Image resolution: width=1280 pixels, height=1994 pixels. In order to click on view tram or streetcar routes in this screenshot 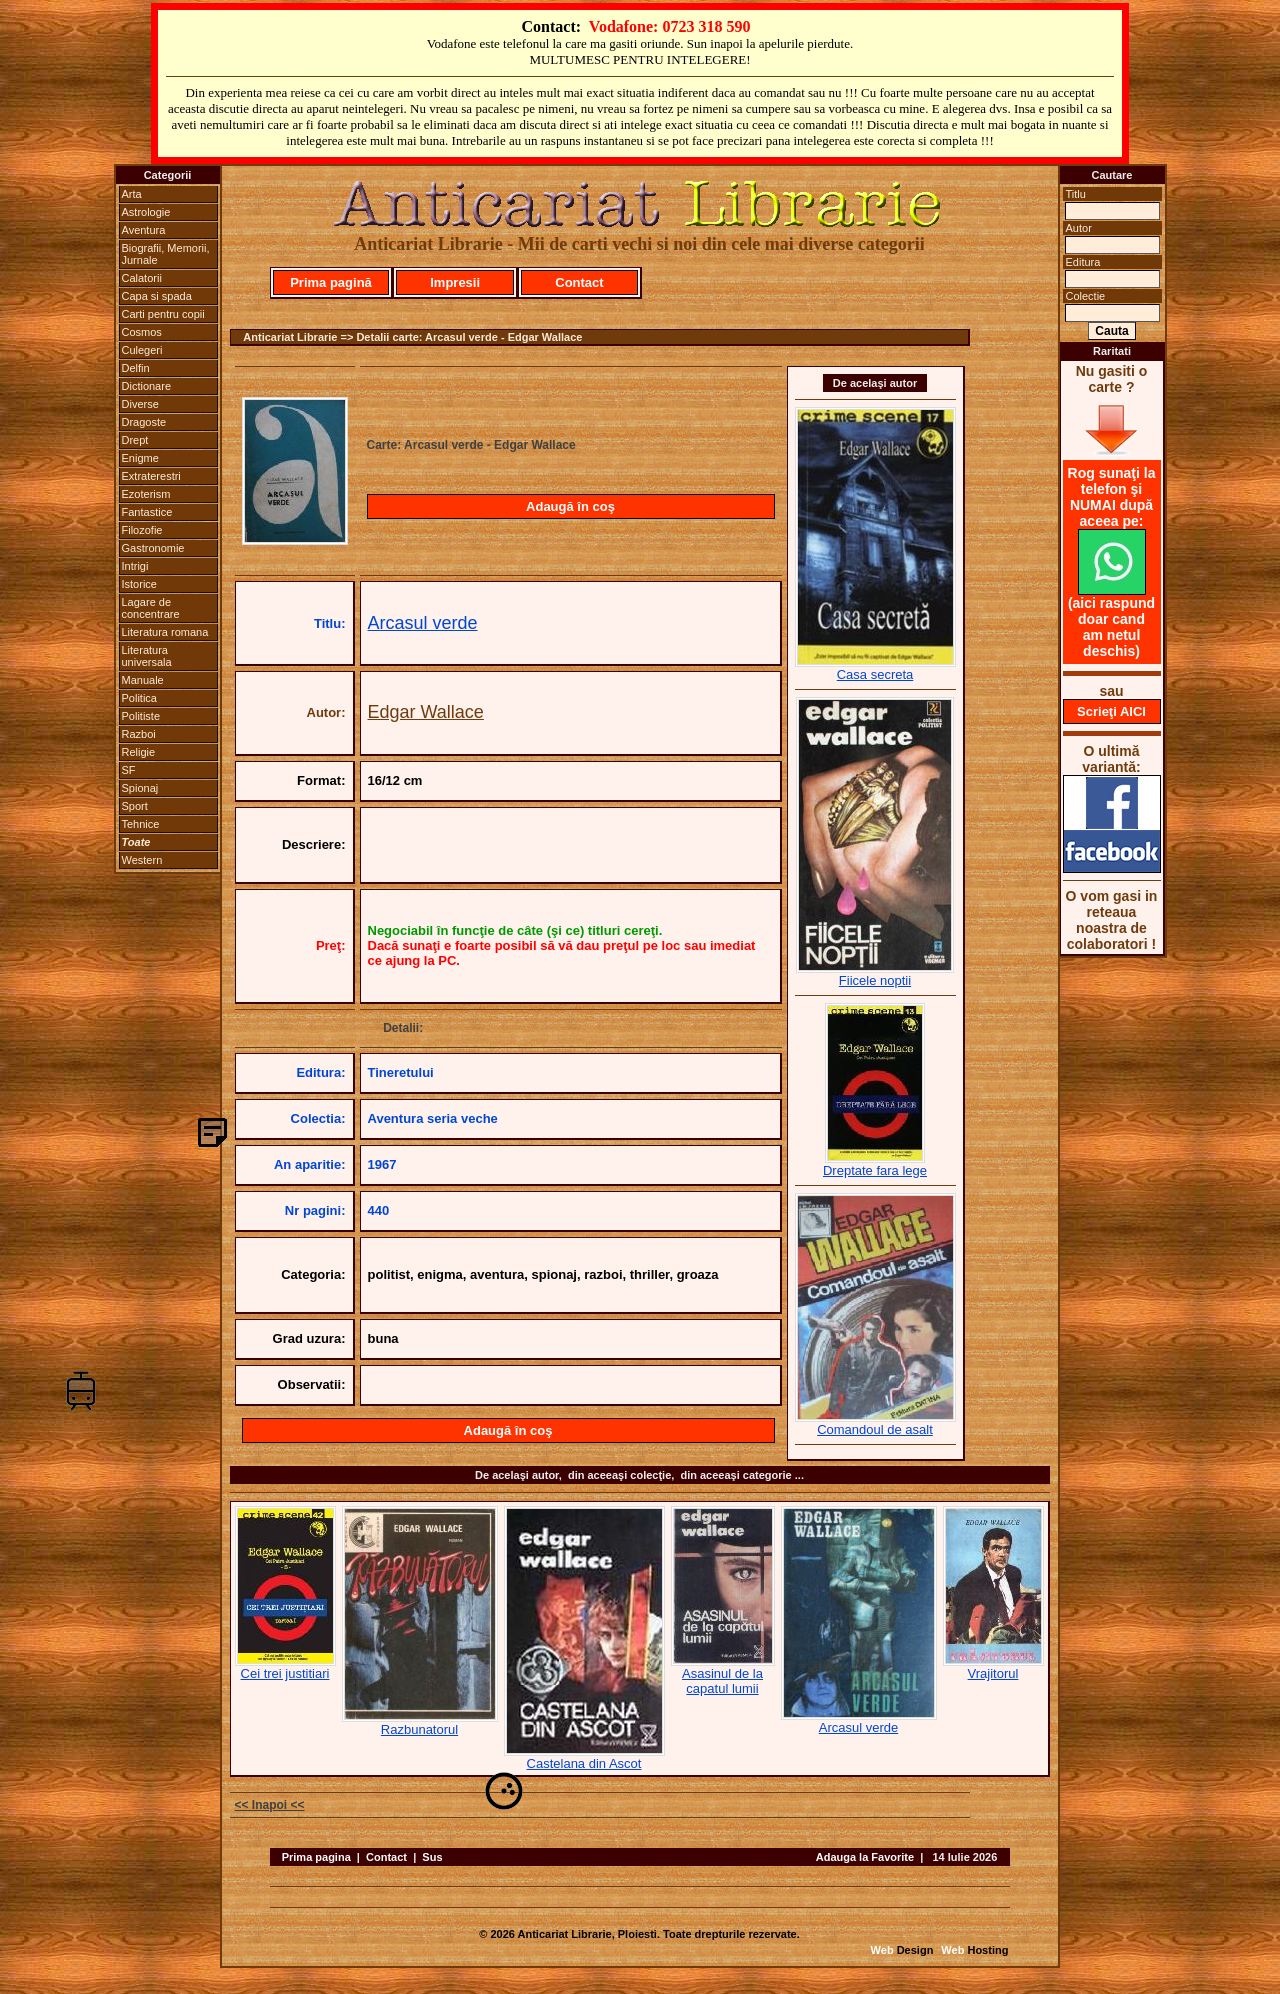, I will do `click(81, 1391)`.